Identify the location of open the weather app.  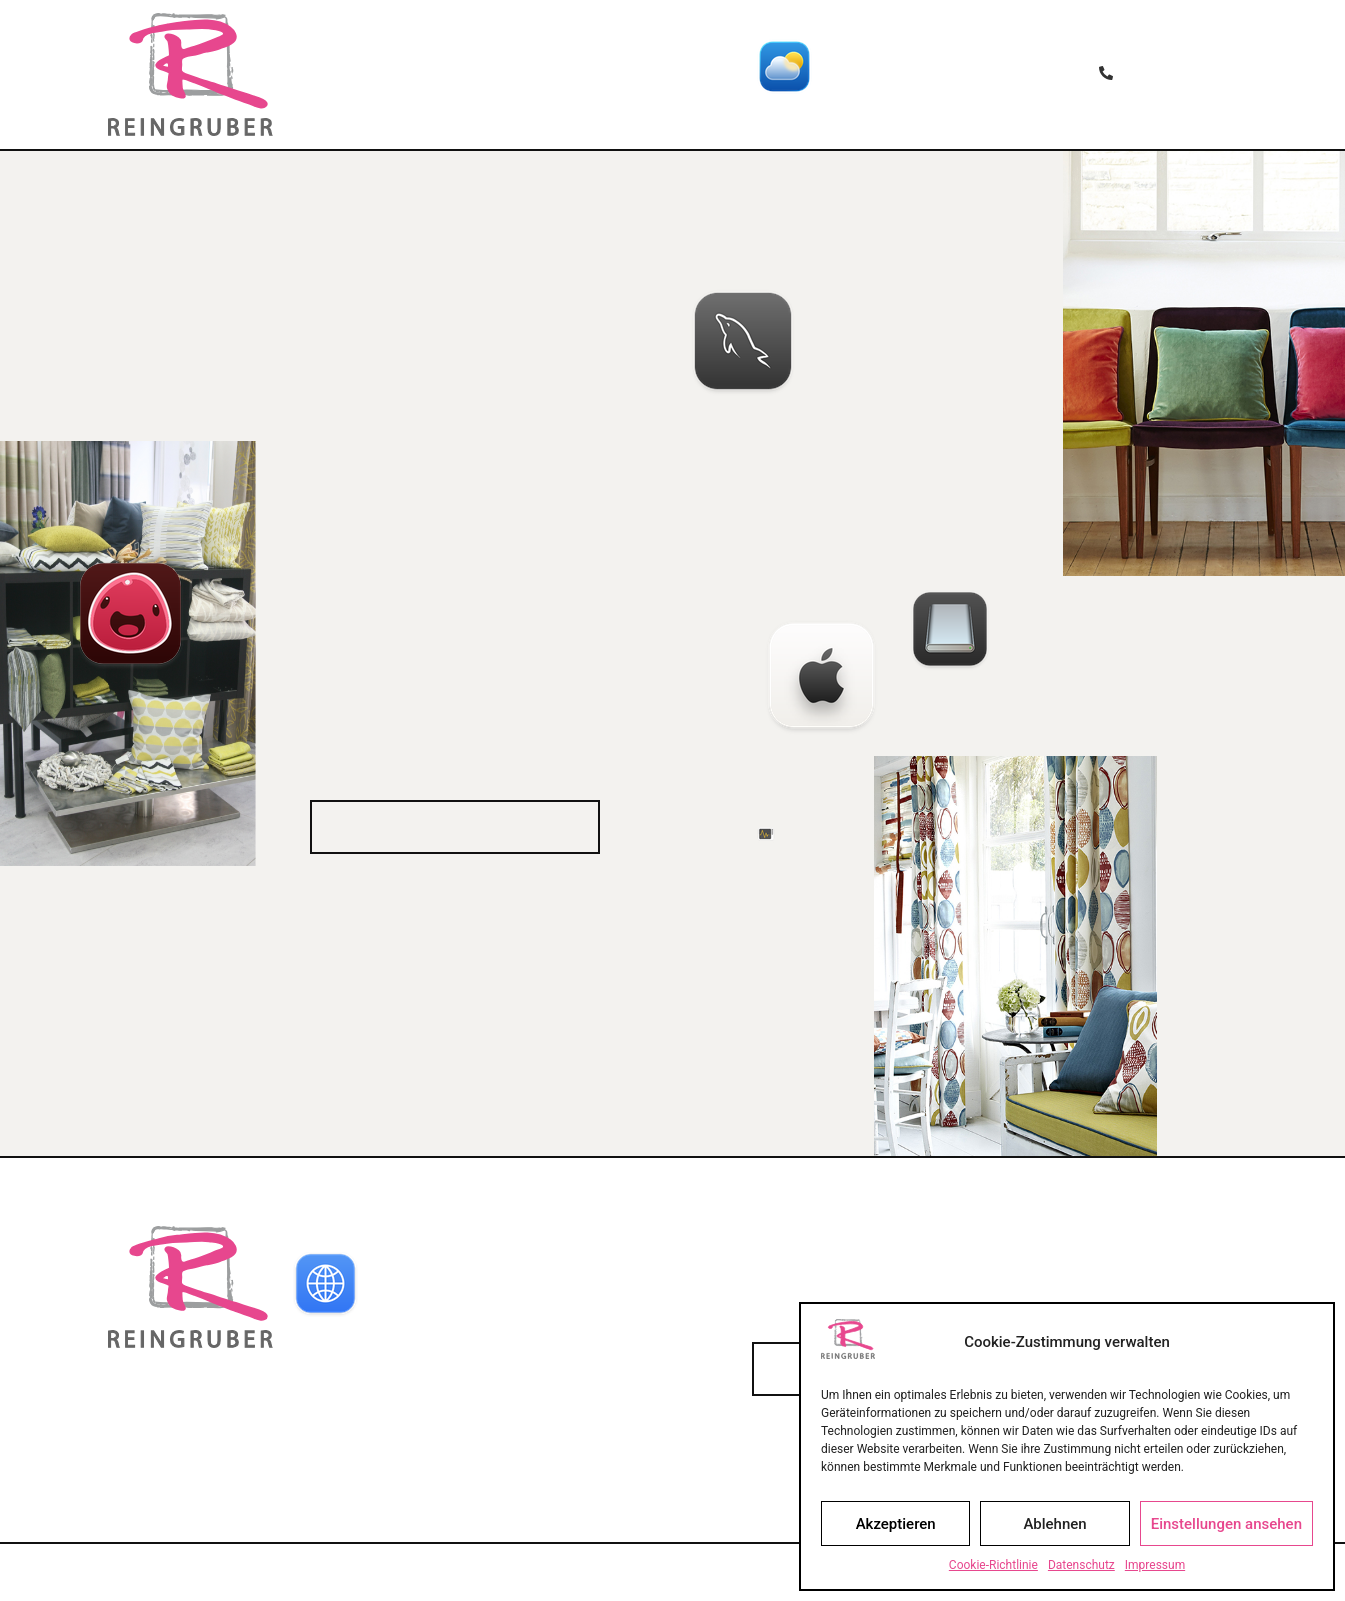
(784, 66).